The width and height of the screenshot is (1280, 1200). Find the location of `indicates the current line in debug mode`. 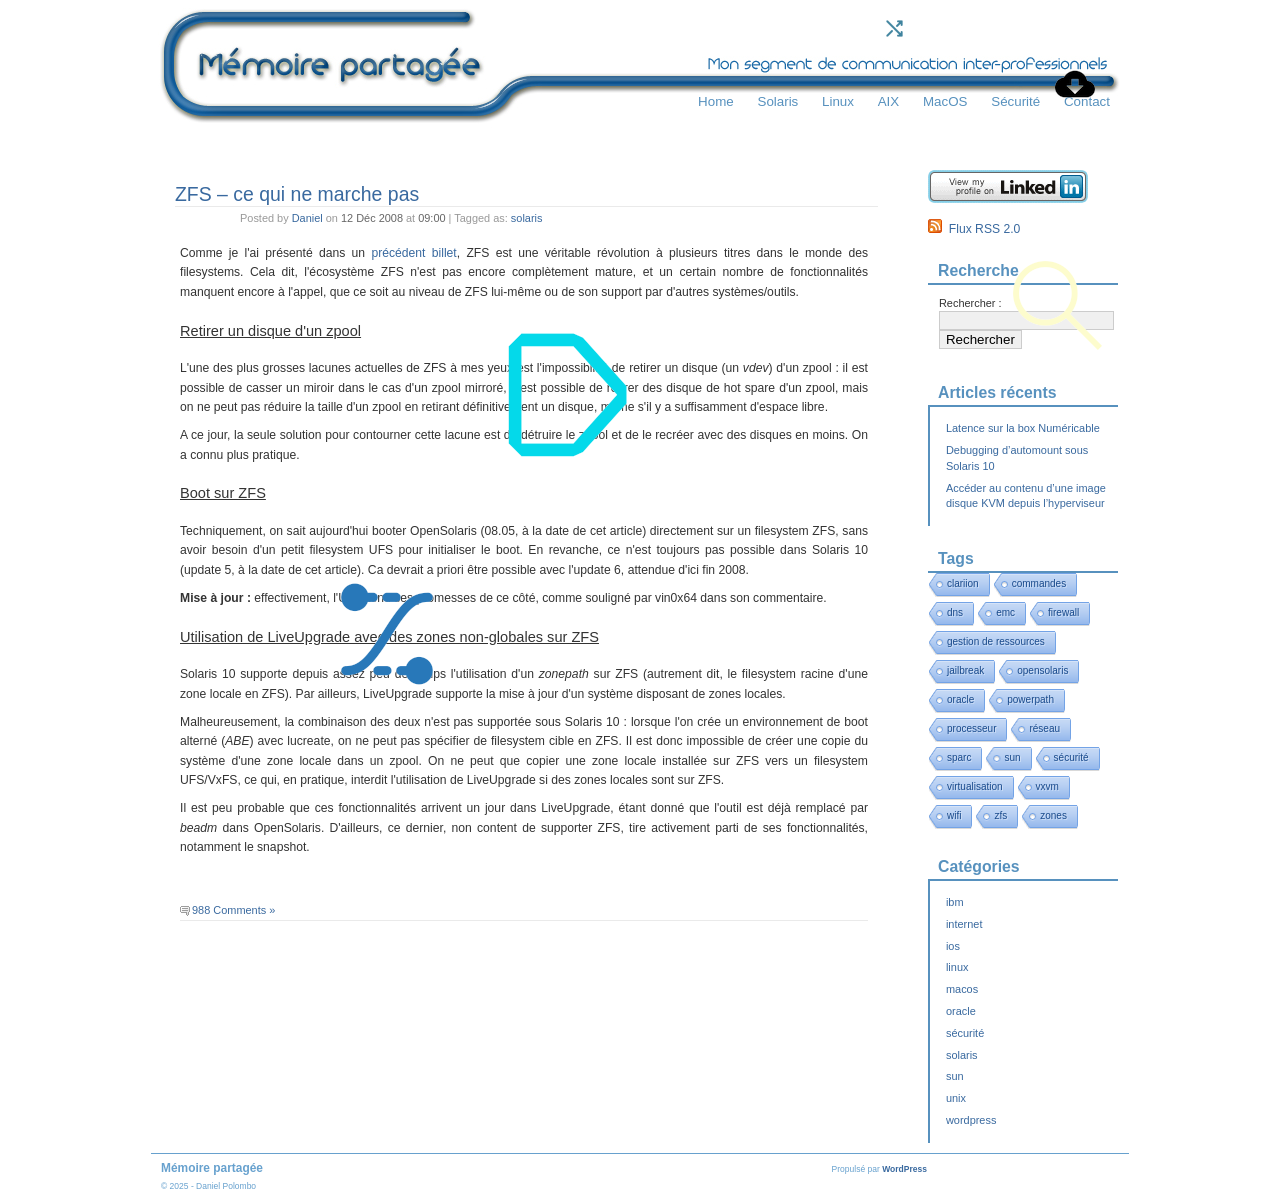

indicates the current line in debug mode is located at coordinates (560, 395).